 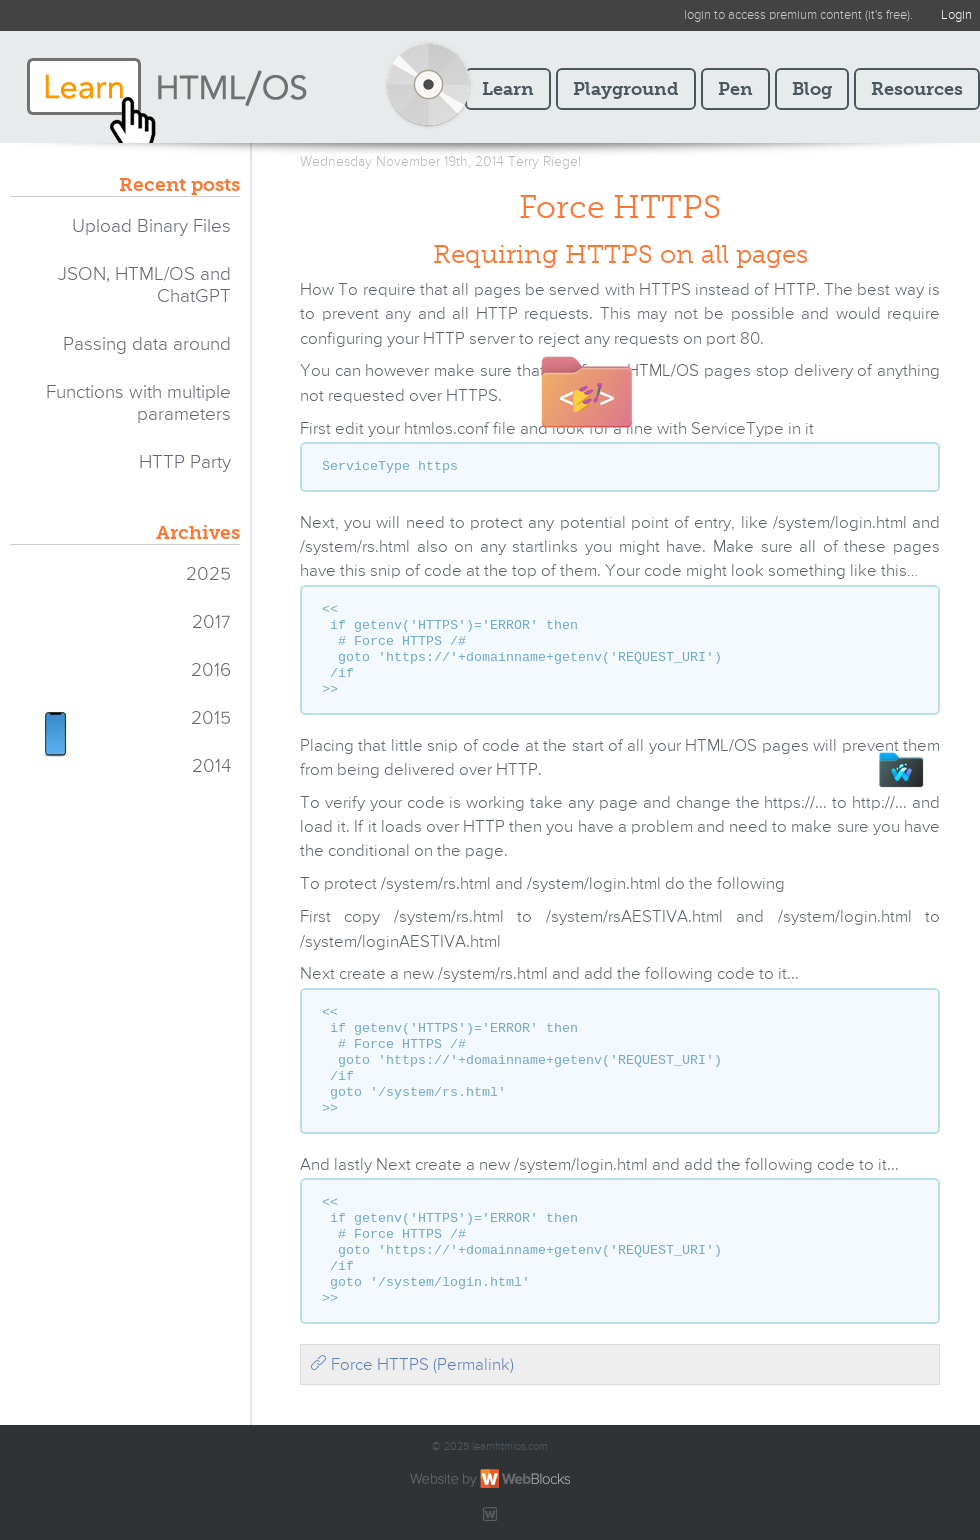 What do you see at coordinates (428, 84) in the screenshot?
I see `indicates a blank CD-R disc ready for burning` at bounding box center [428, 84].